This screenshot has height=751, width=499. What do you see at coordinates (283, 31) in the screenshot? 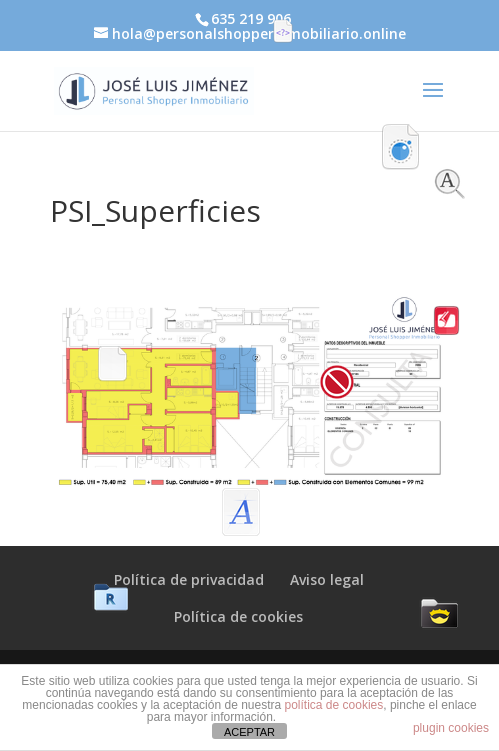
I see `a PHP source code file` at bounding box center [283, 31].